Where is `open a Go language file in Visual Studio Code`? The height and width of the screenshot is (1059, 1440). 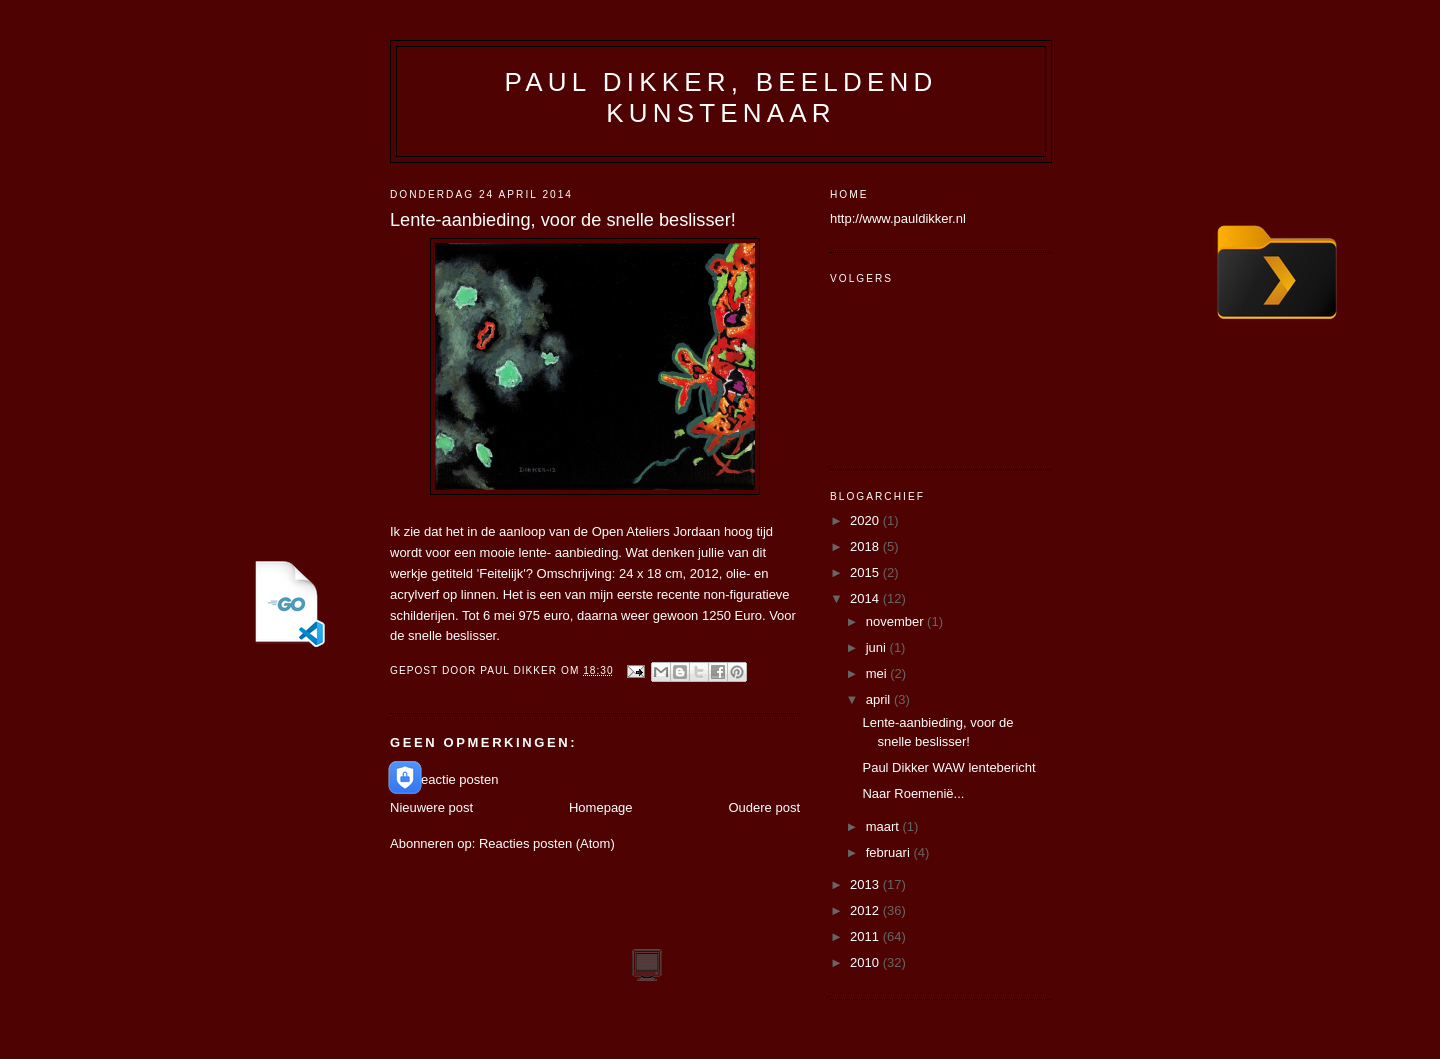 open a Go language file in Visual Studio Code is located at coordinates (286, 603).